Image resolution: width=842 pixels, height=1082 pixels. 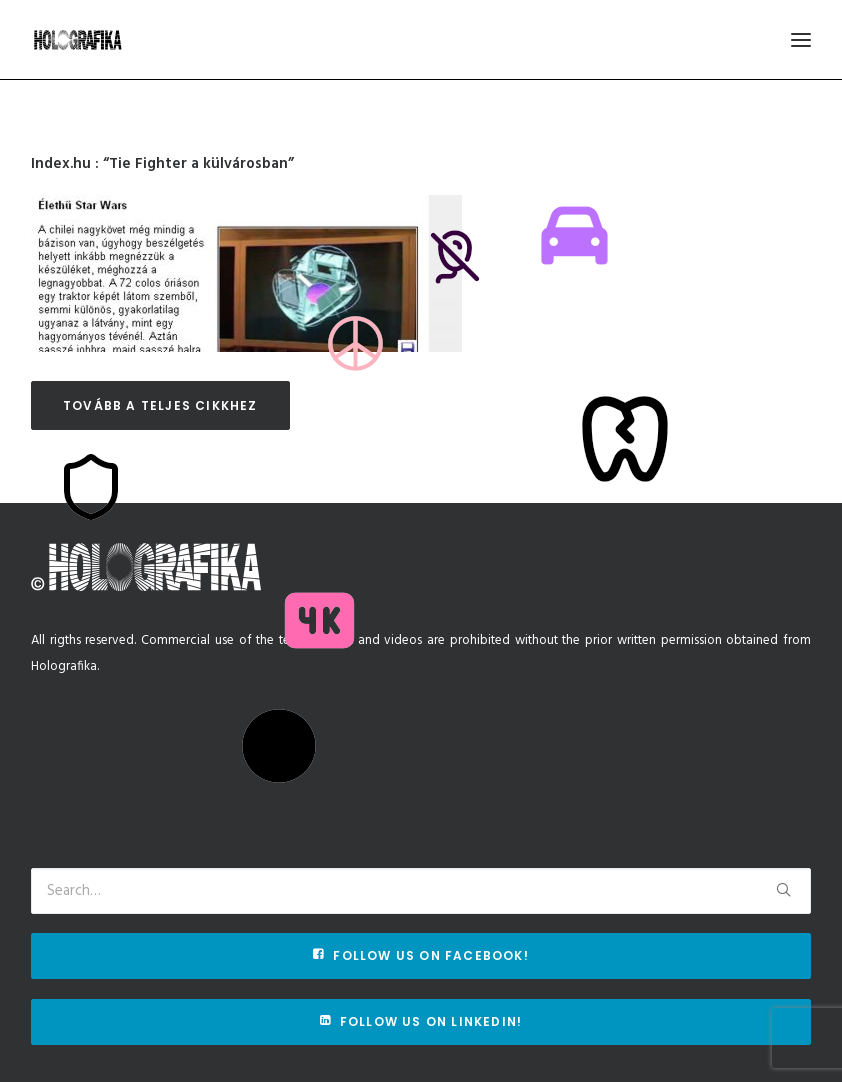 What do you see at coordinates (279, 746) in the screenshot?
I see `indicates 100% completion` at bounding box center [279, 746].